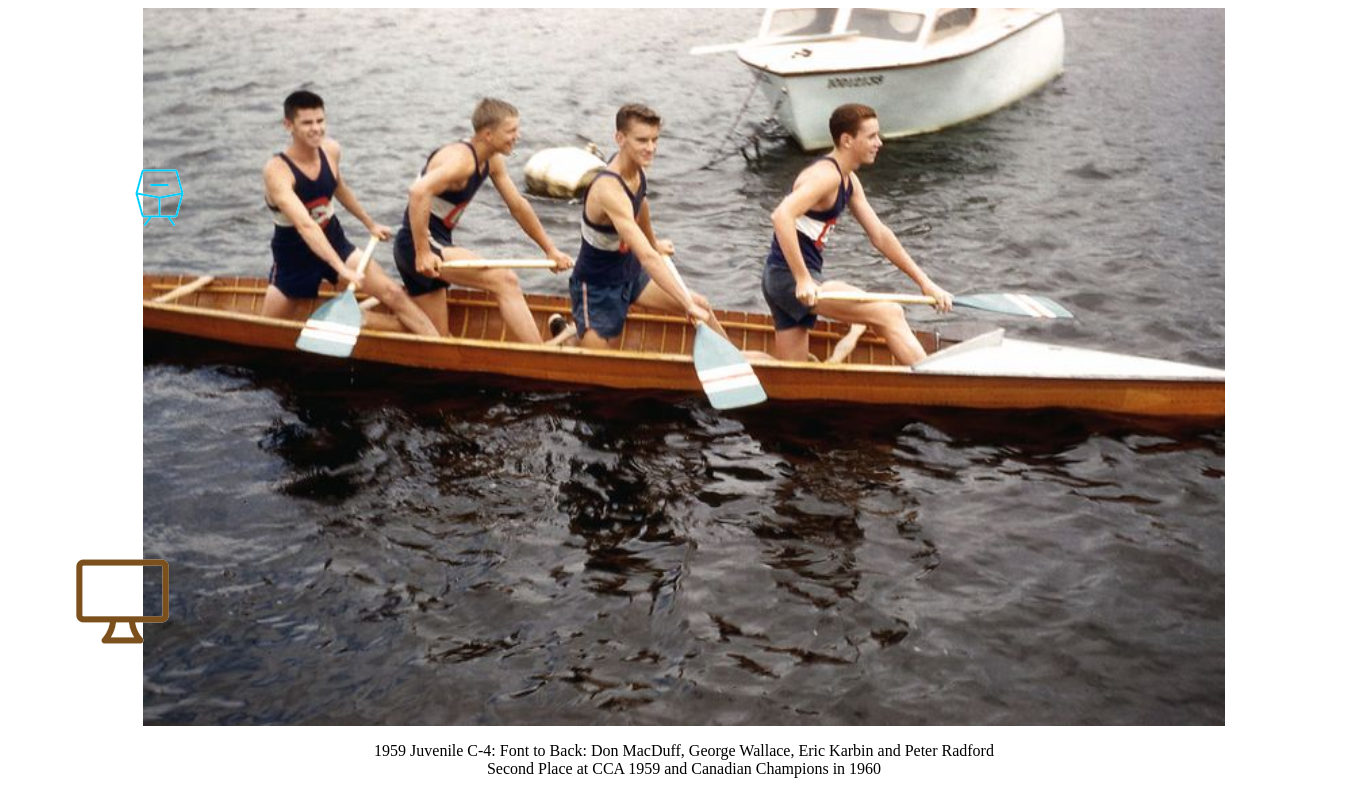 The height and width of the screenshot is (794, 1368). Describe the element at coordinates (159, 195) in the screenshot. I see `view regional train schedules` at that location.